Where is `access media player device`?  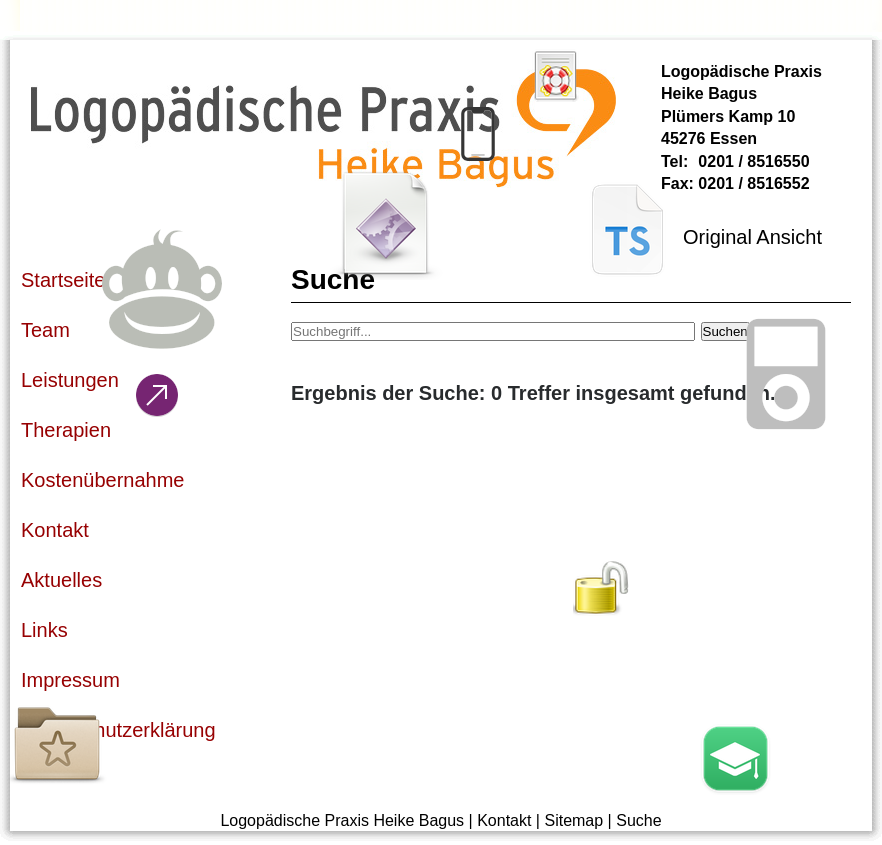 access media player device is located at coordinates (786, 374).